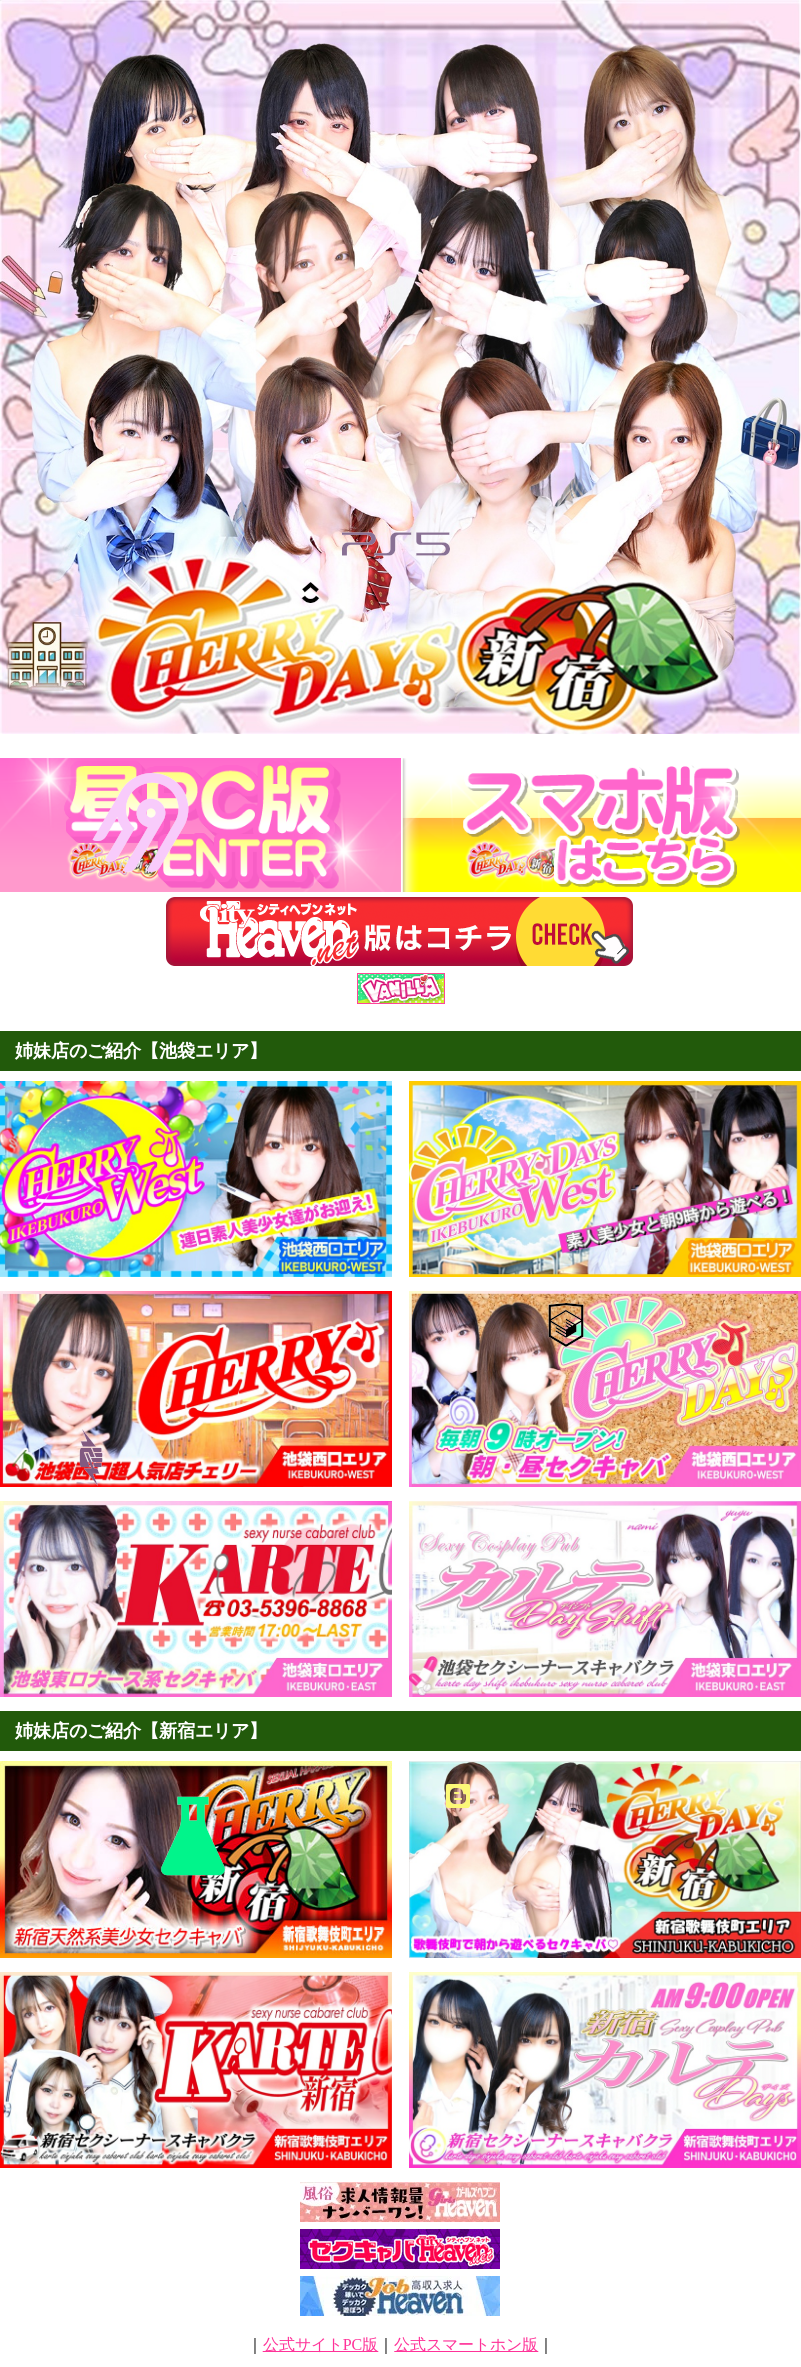 This screenshot has height=2367, width=801. I want to click on PlayStation 5 brand logo, so click(396, 544).